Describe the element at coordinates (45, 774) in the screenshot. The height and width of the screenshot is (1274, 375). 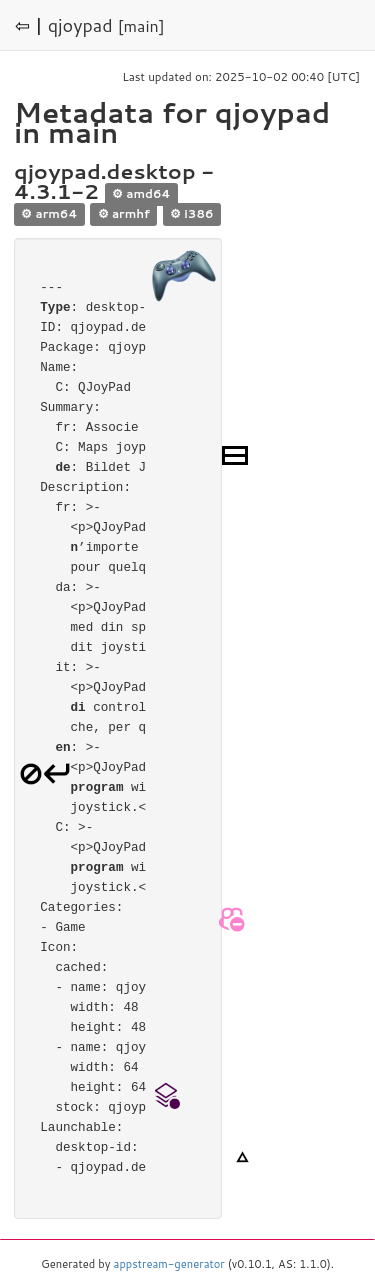
I see `disable automatic line wrapping in editor` at that location.